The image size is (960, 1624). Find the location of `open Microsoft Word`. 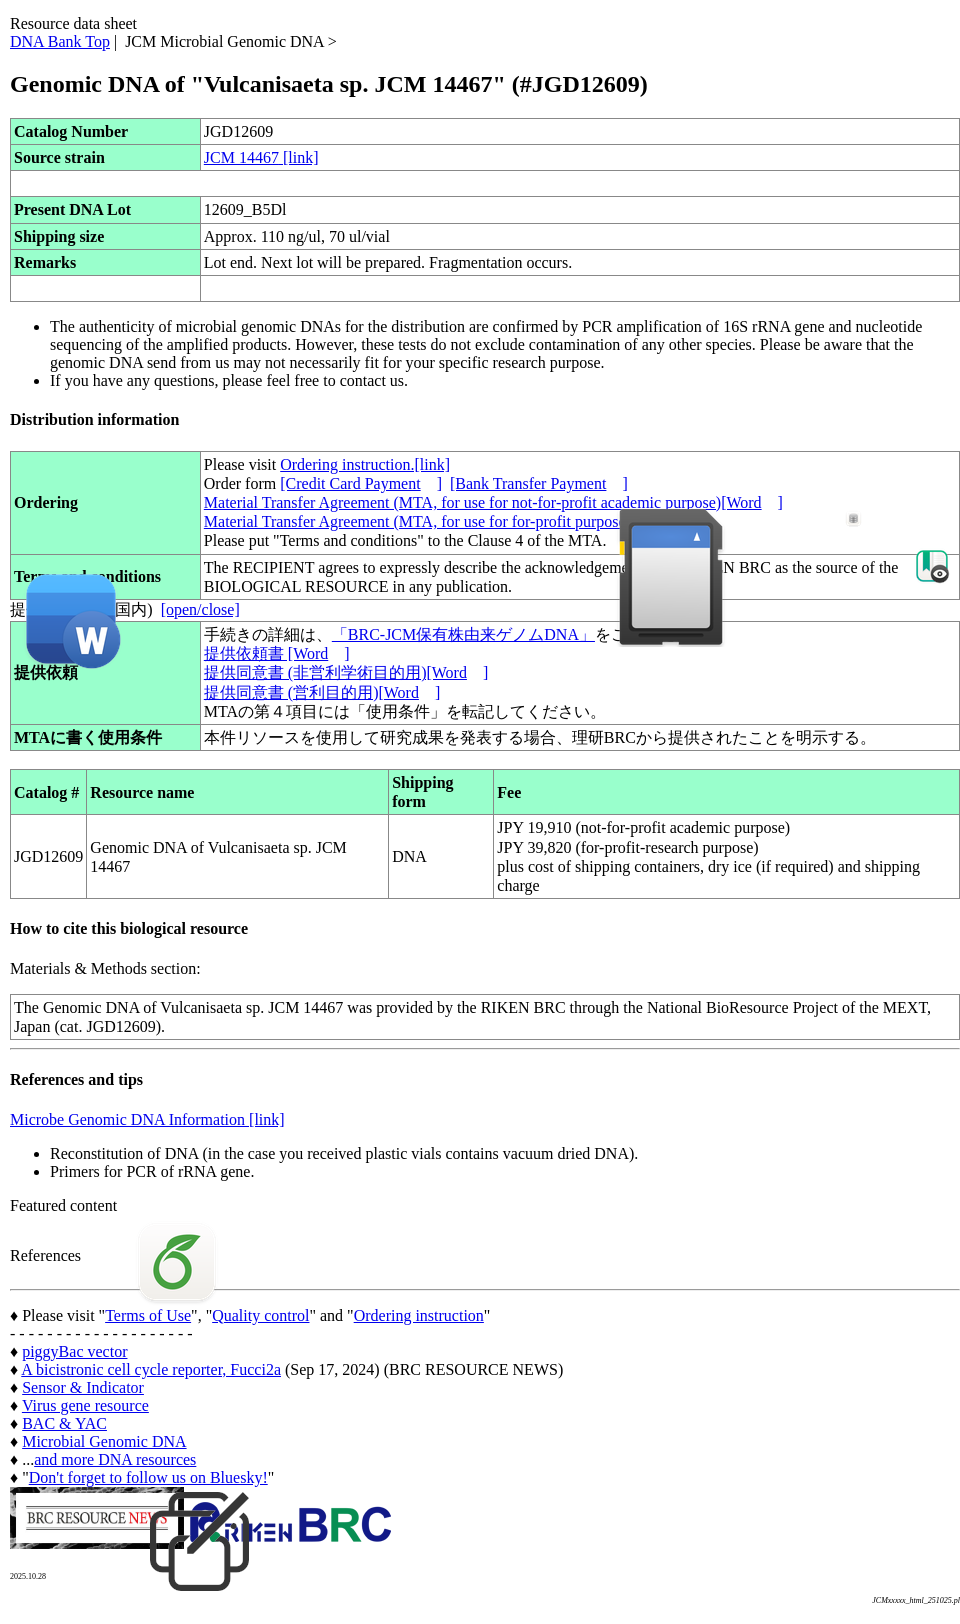

open Microsoft Word is located at coordinates (71, 619).